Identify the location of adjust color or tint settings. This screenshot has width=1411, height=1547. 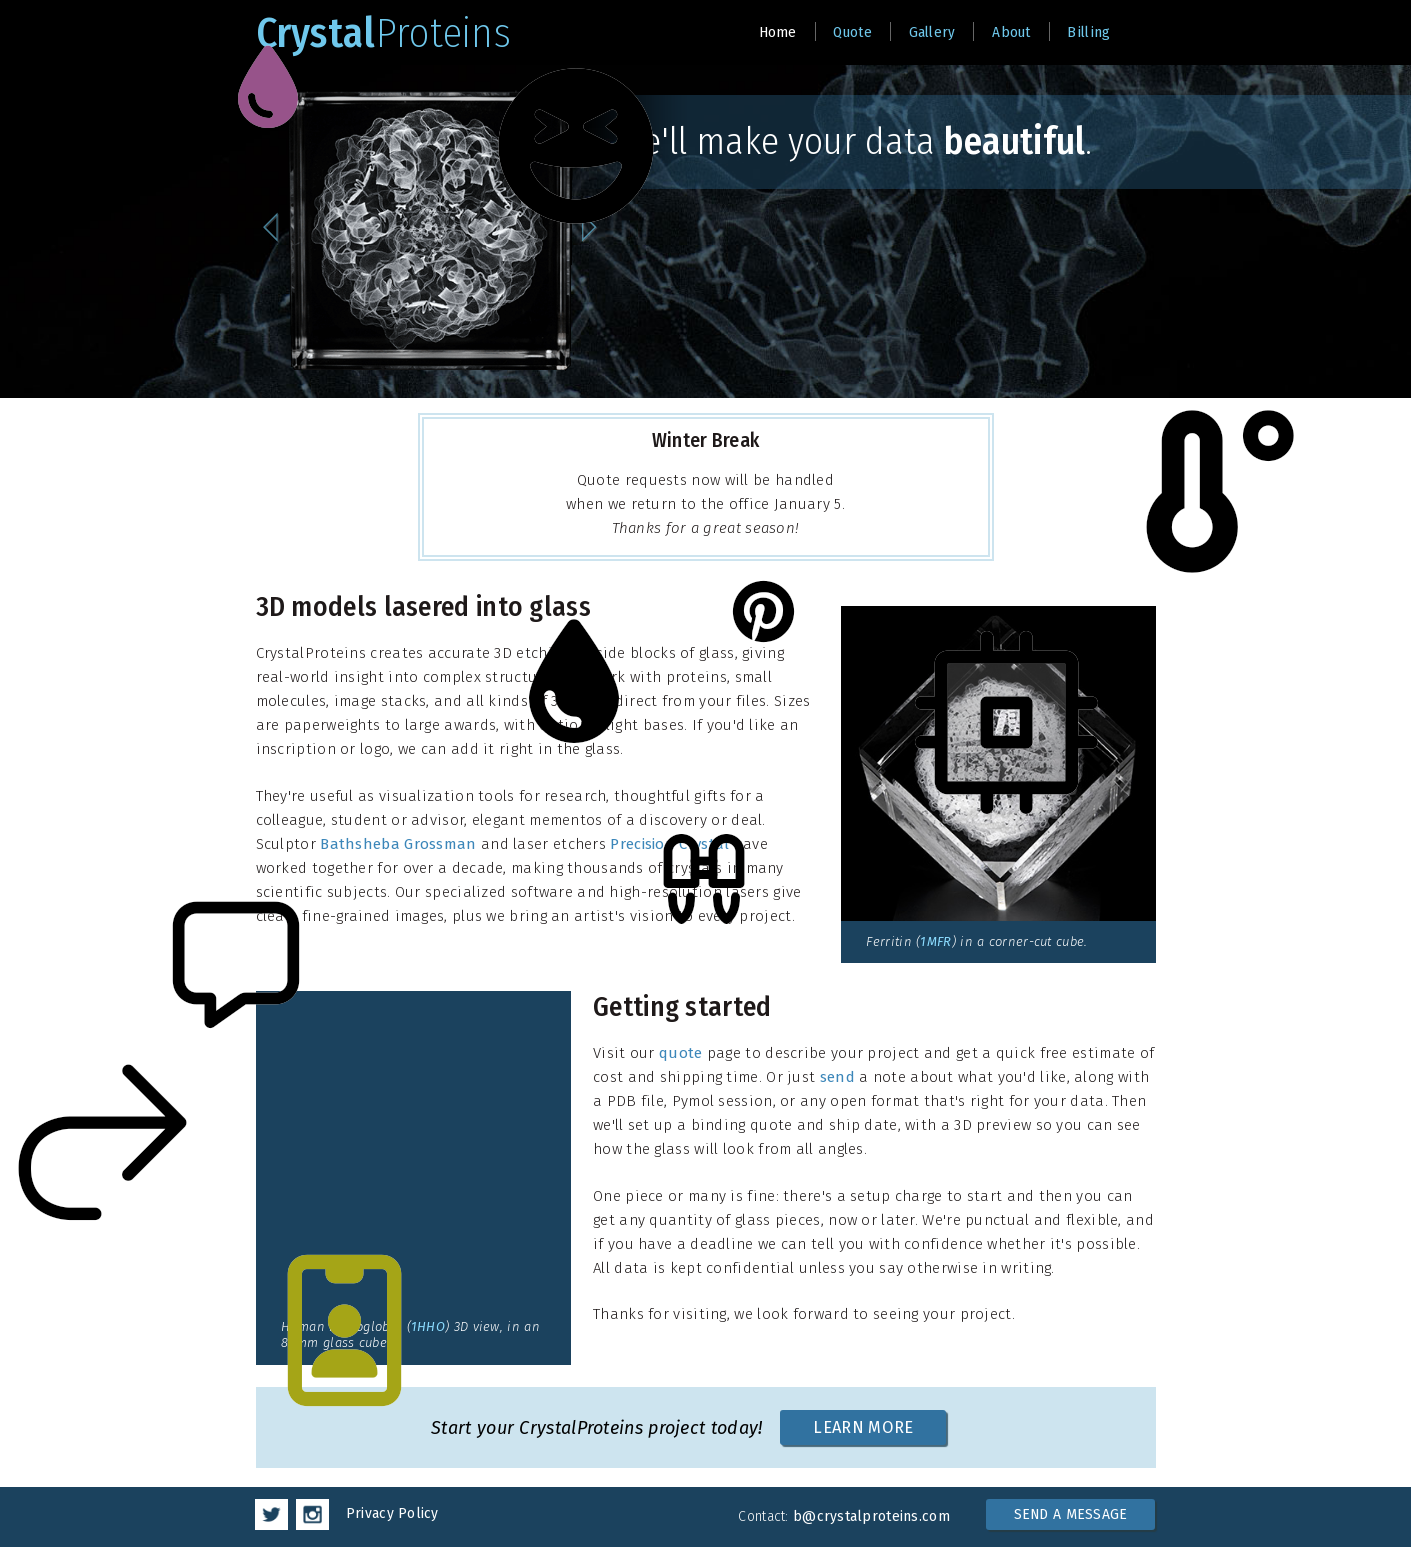
(574, 683).